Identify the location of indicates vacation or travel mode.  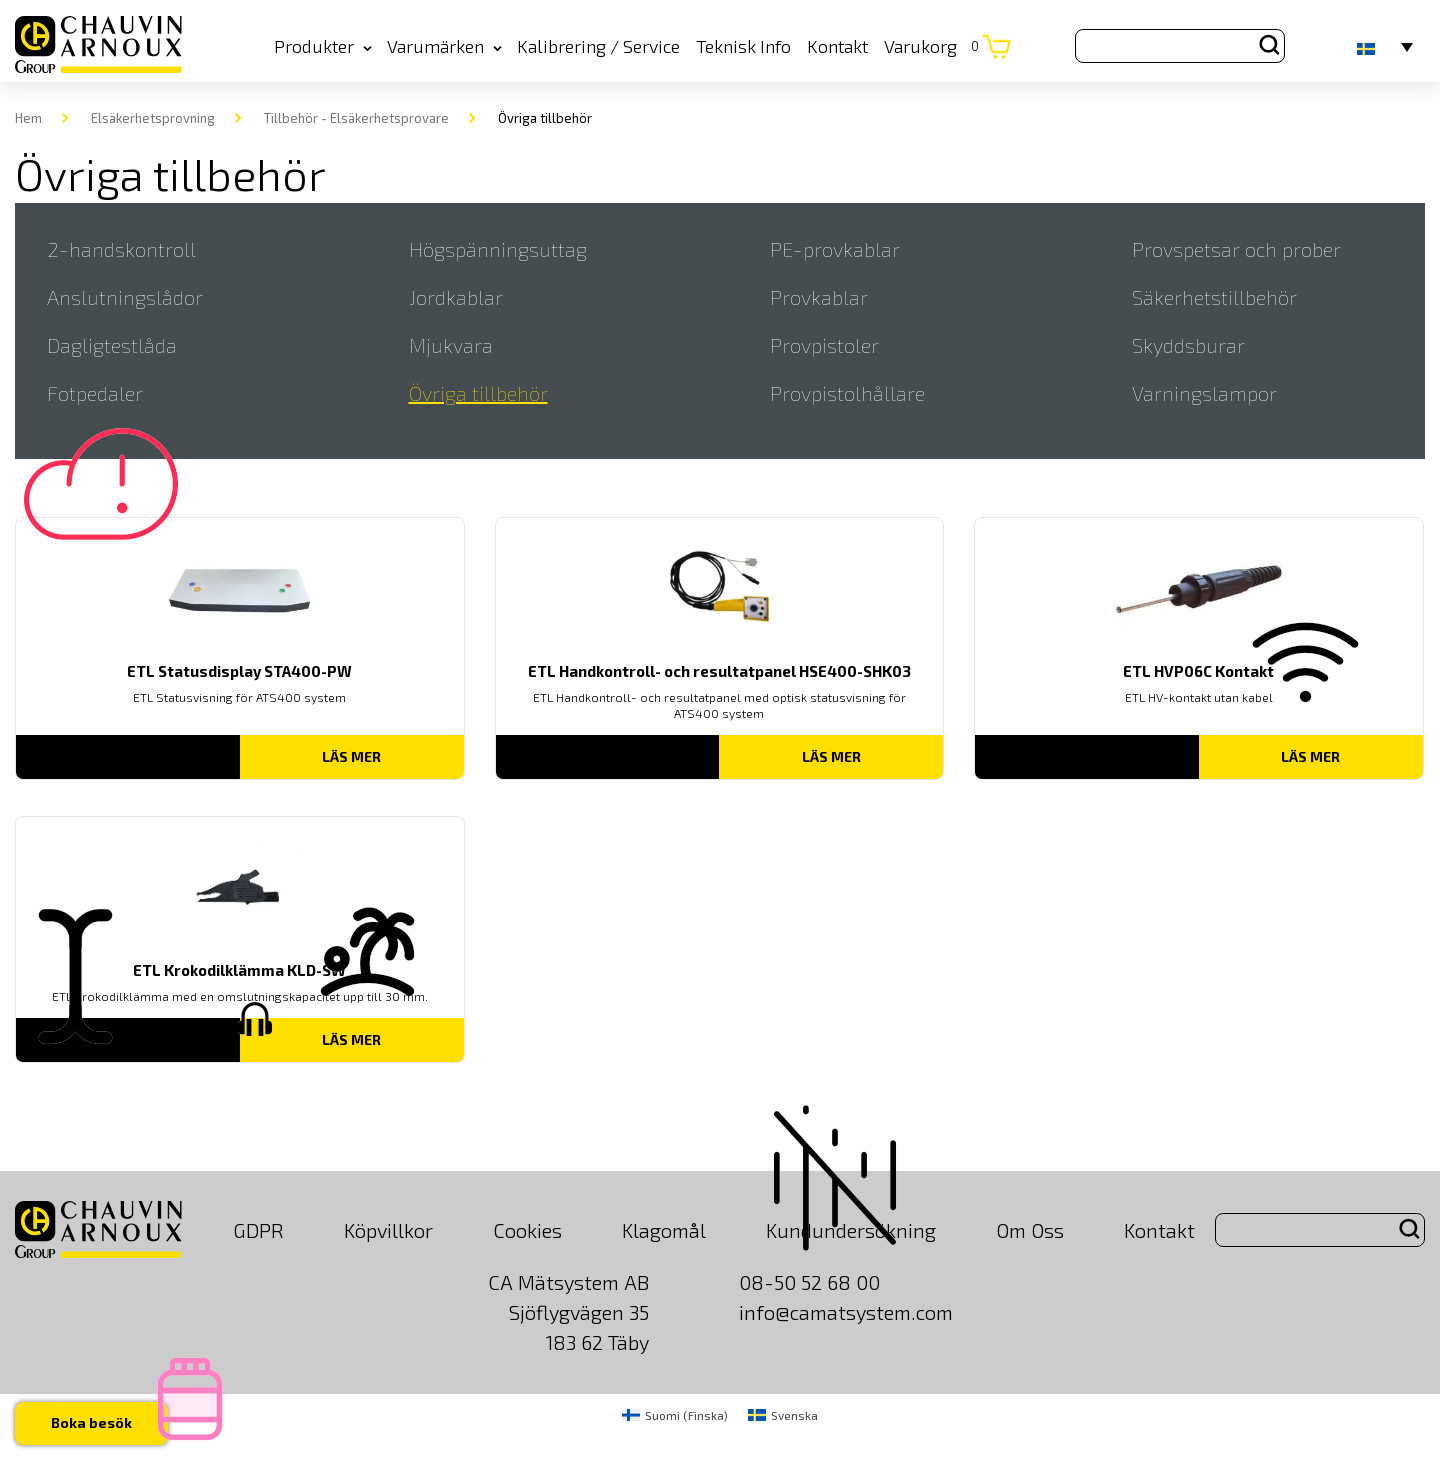
(367, 952).